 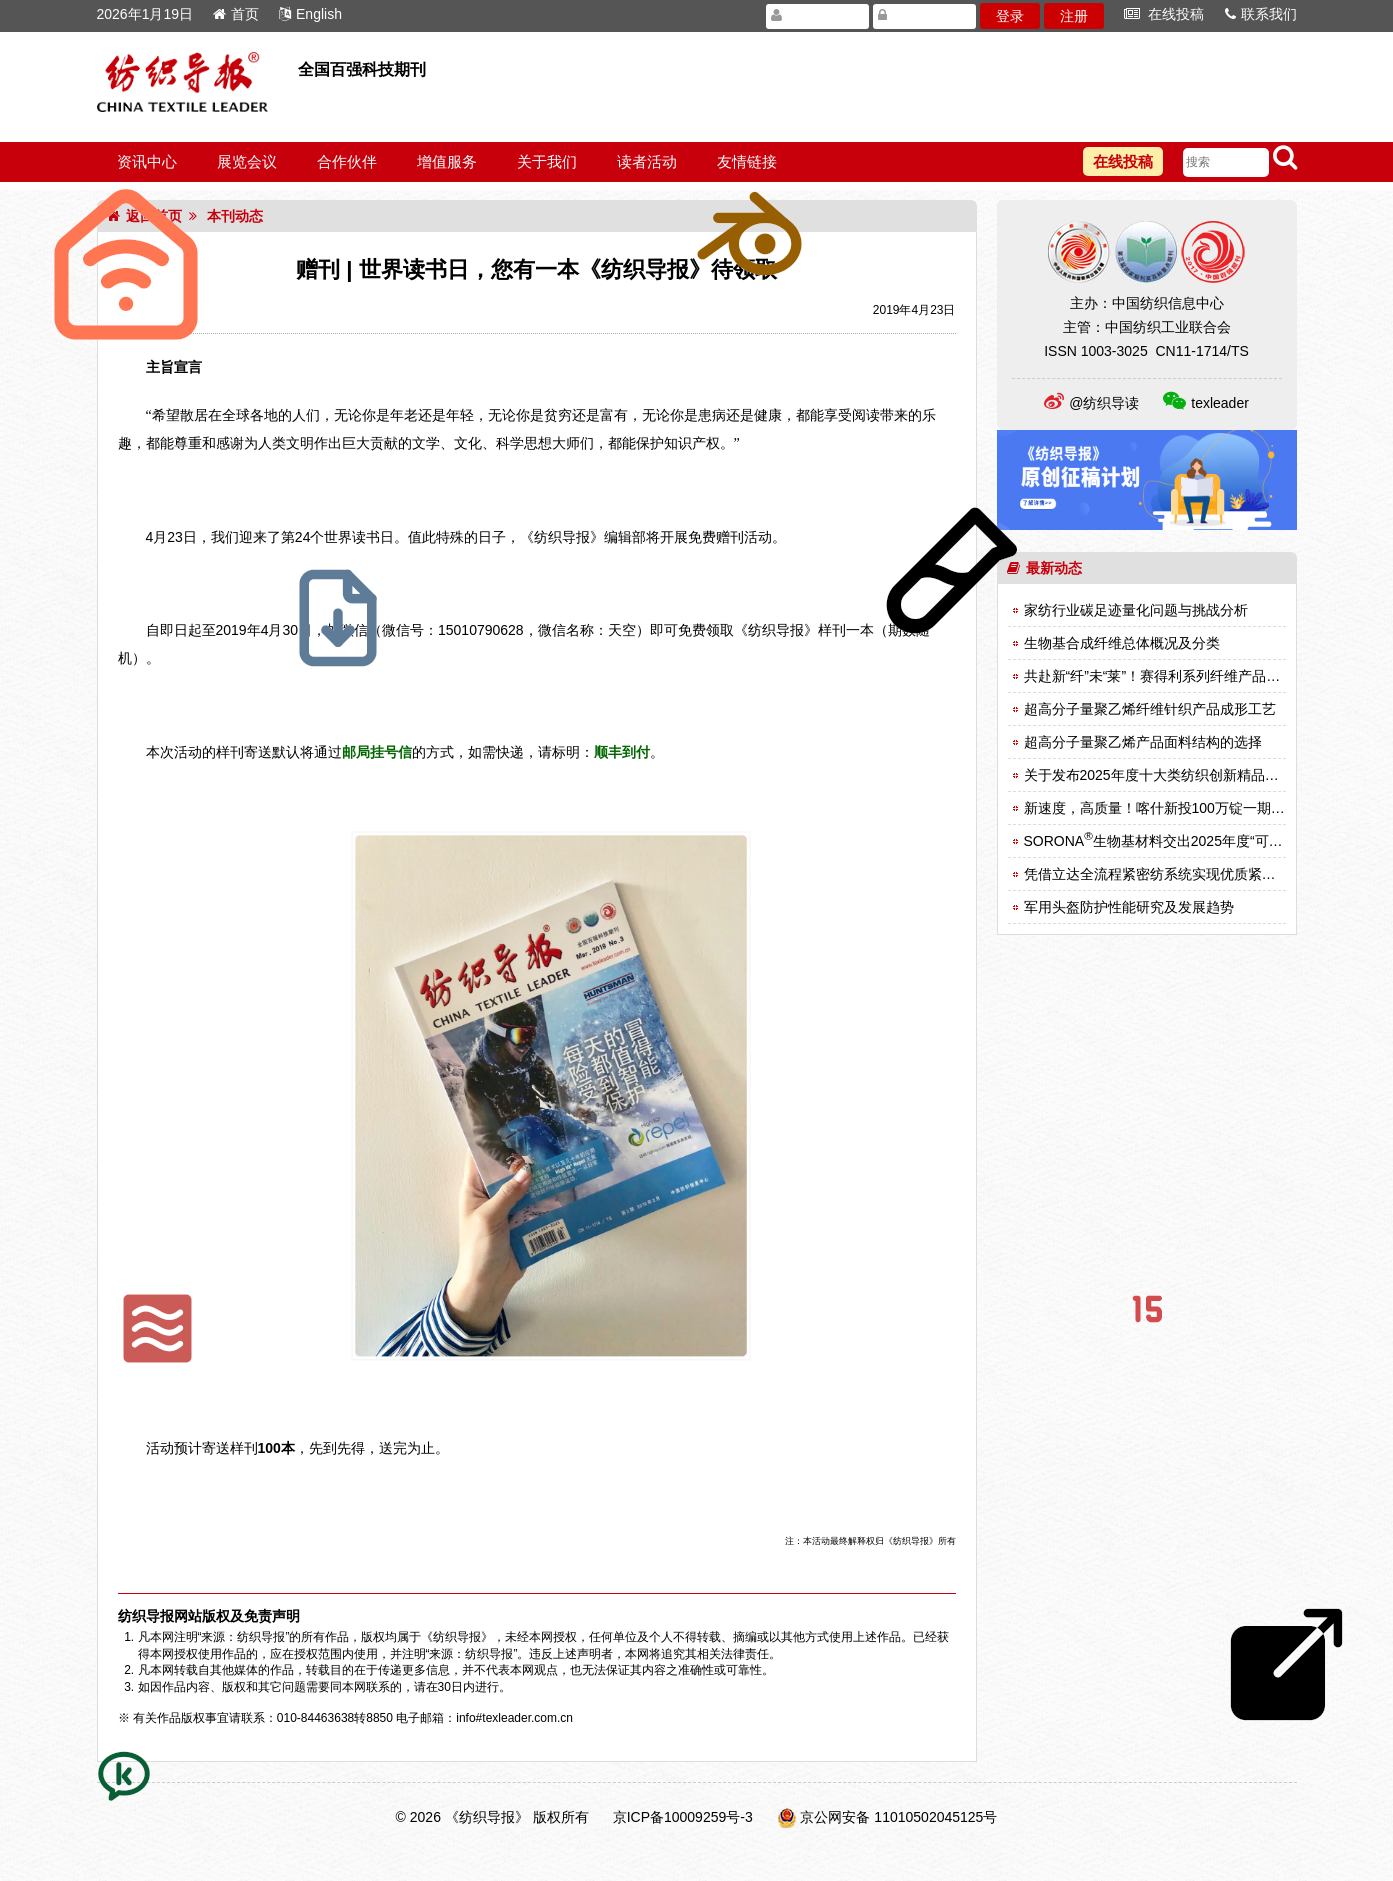 I want to click on open blender 3d modeling software, so click(x=749, y=233).